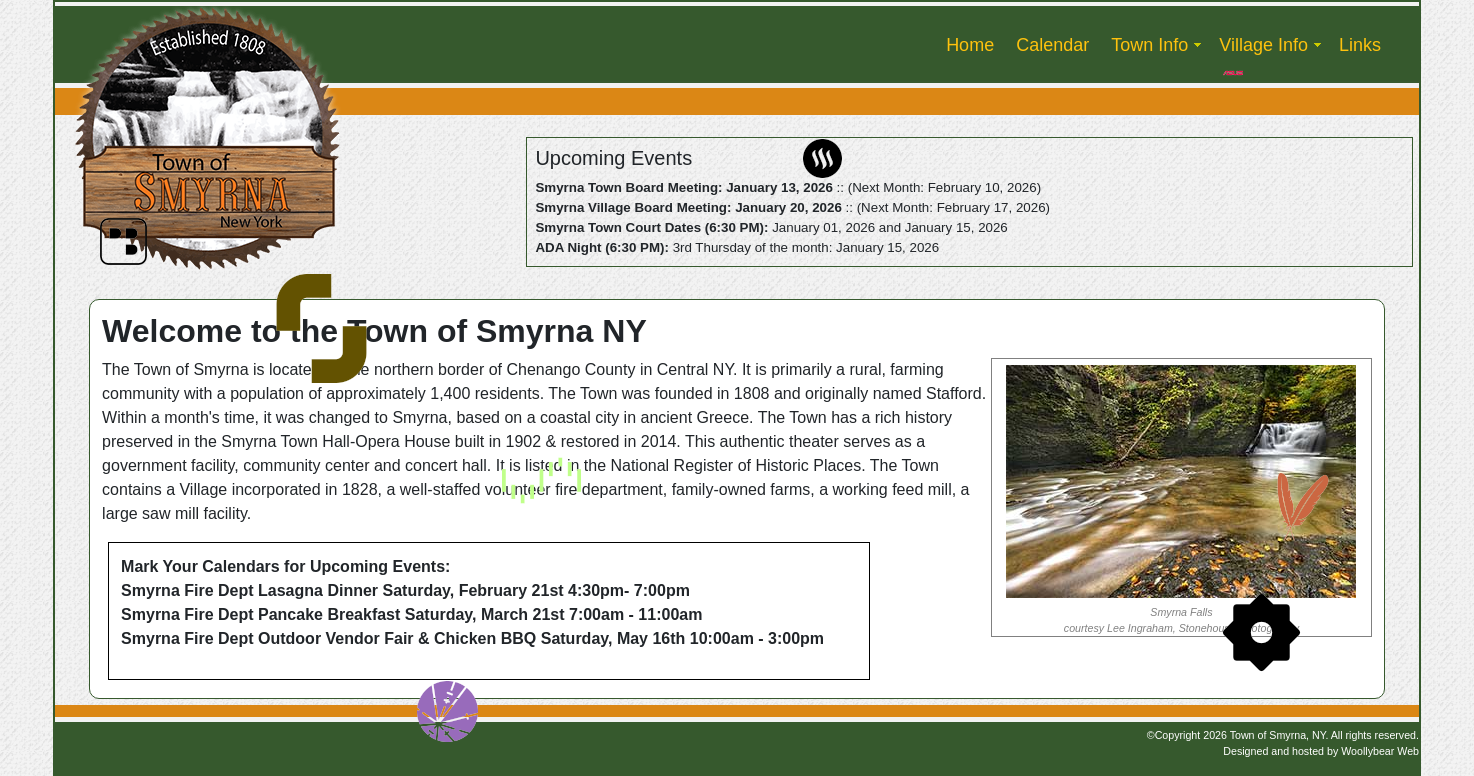 The height and width of the screenshot is (776, 1474). Describe the element at coordinates (321, 328) in the screenshot. I see `shutterstock logo` at that location.